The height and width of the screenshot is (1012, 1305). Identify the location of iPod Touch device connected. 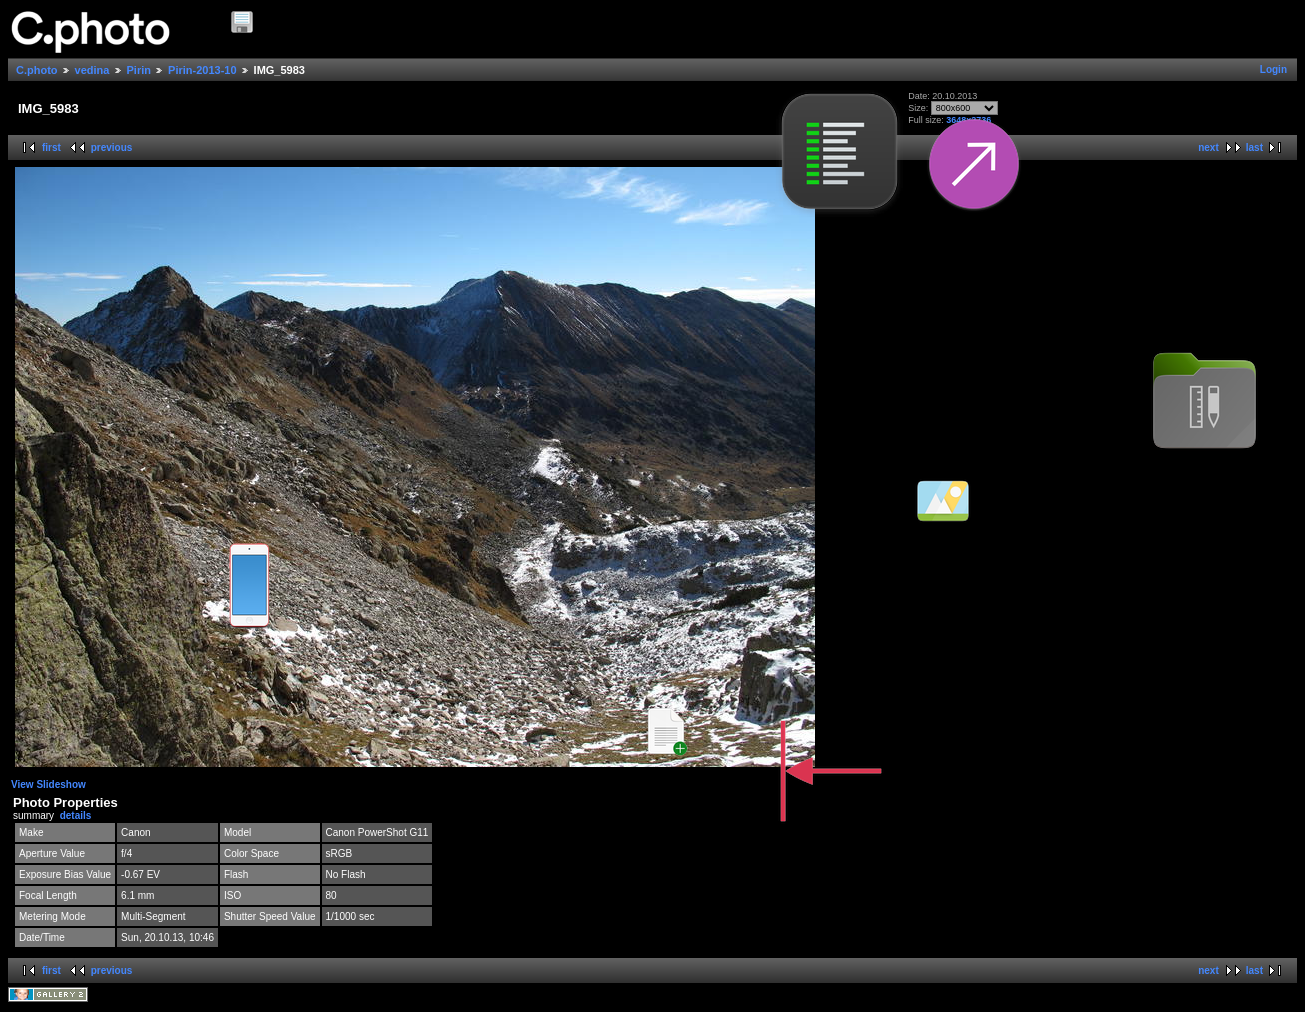
(249, 586).